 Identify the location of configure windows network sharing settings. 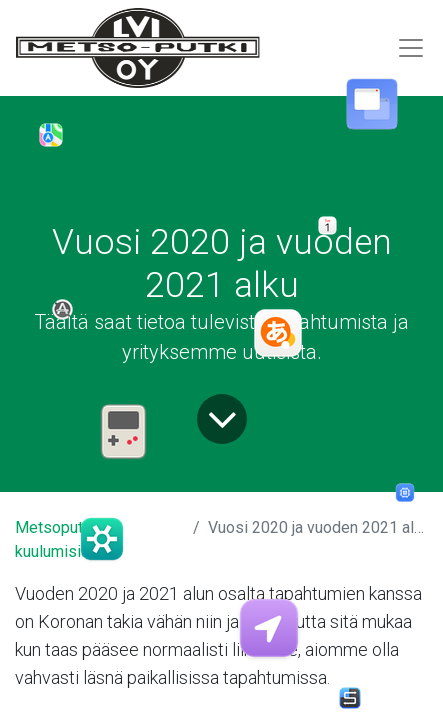
(350, 698).